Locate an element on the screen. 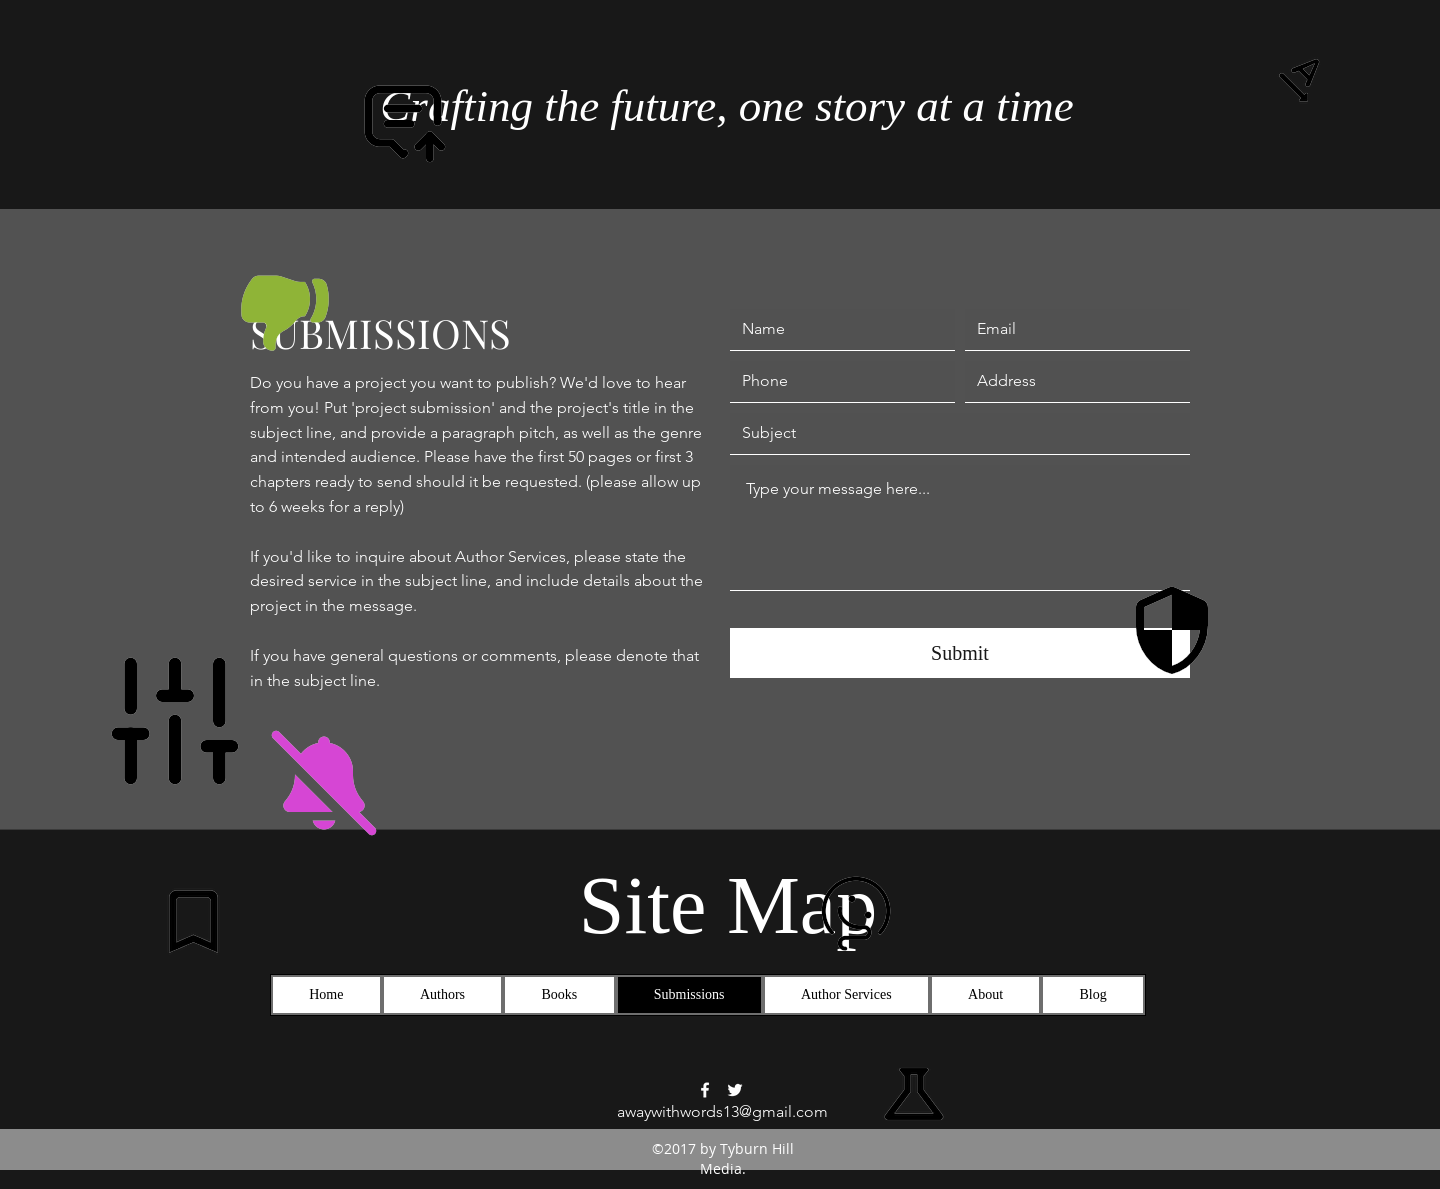 The height and width of the screenshot is (1189, 1440). indicates something is overwhelmingly good or impressive is located at coordinates (856, 911).